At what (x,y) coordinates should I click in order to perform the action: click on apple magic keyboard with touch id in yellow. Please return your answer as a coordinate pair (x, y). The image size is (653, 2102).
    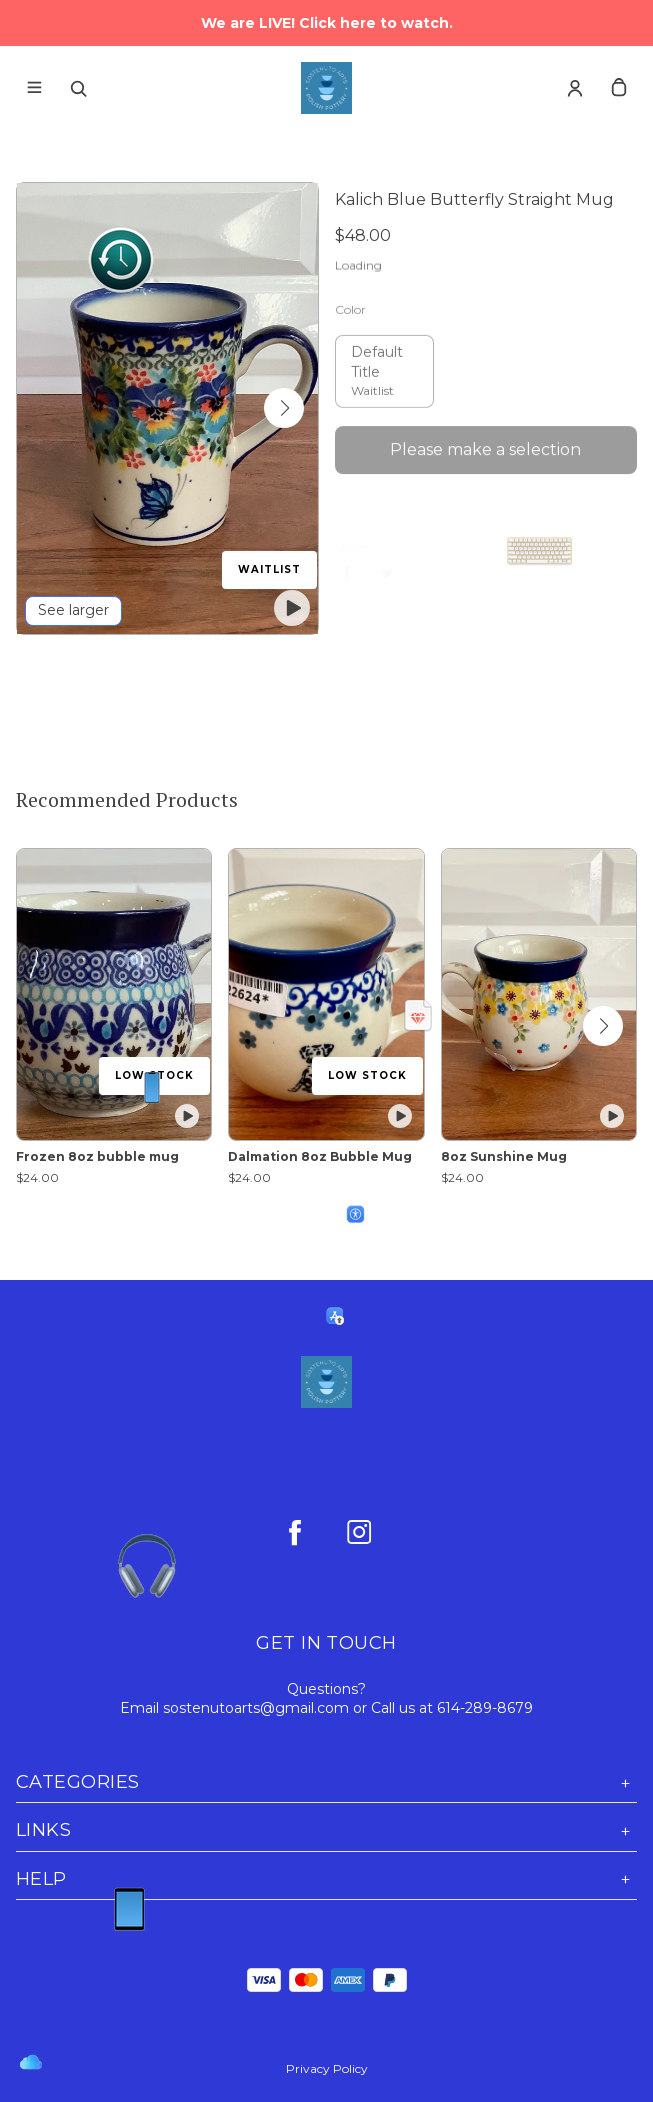
    Looking at the image, I should click on (539, 550).